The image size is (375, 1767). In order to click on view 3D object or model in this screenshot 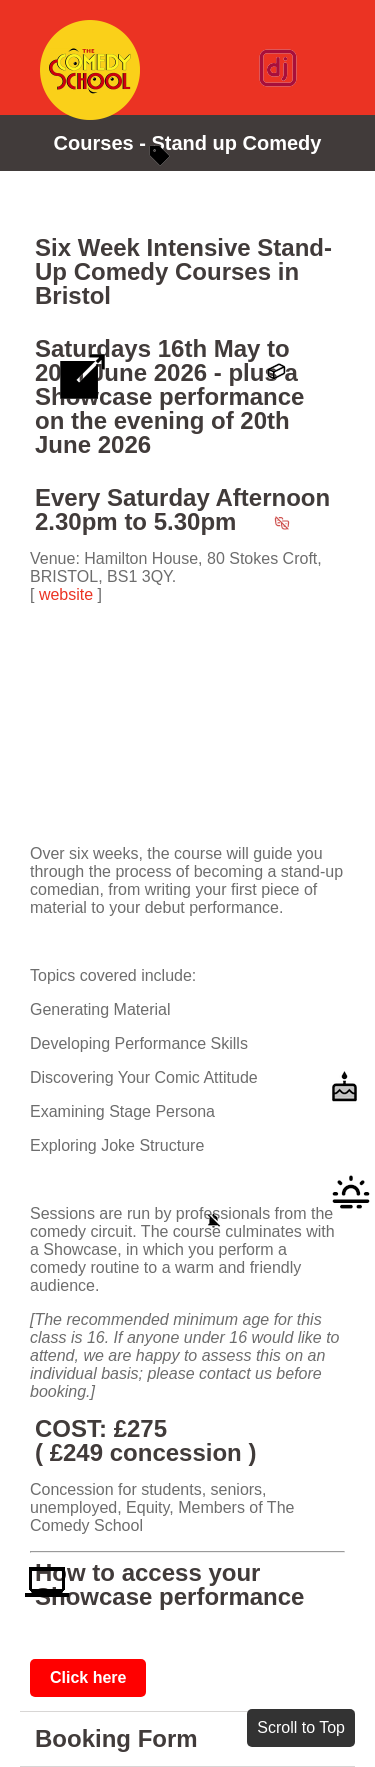, I will do `click(276, 370)`.